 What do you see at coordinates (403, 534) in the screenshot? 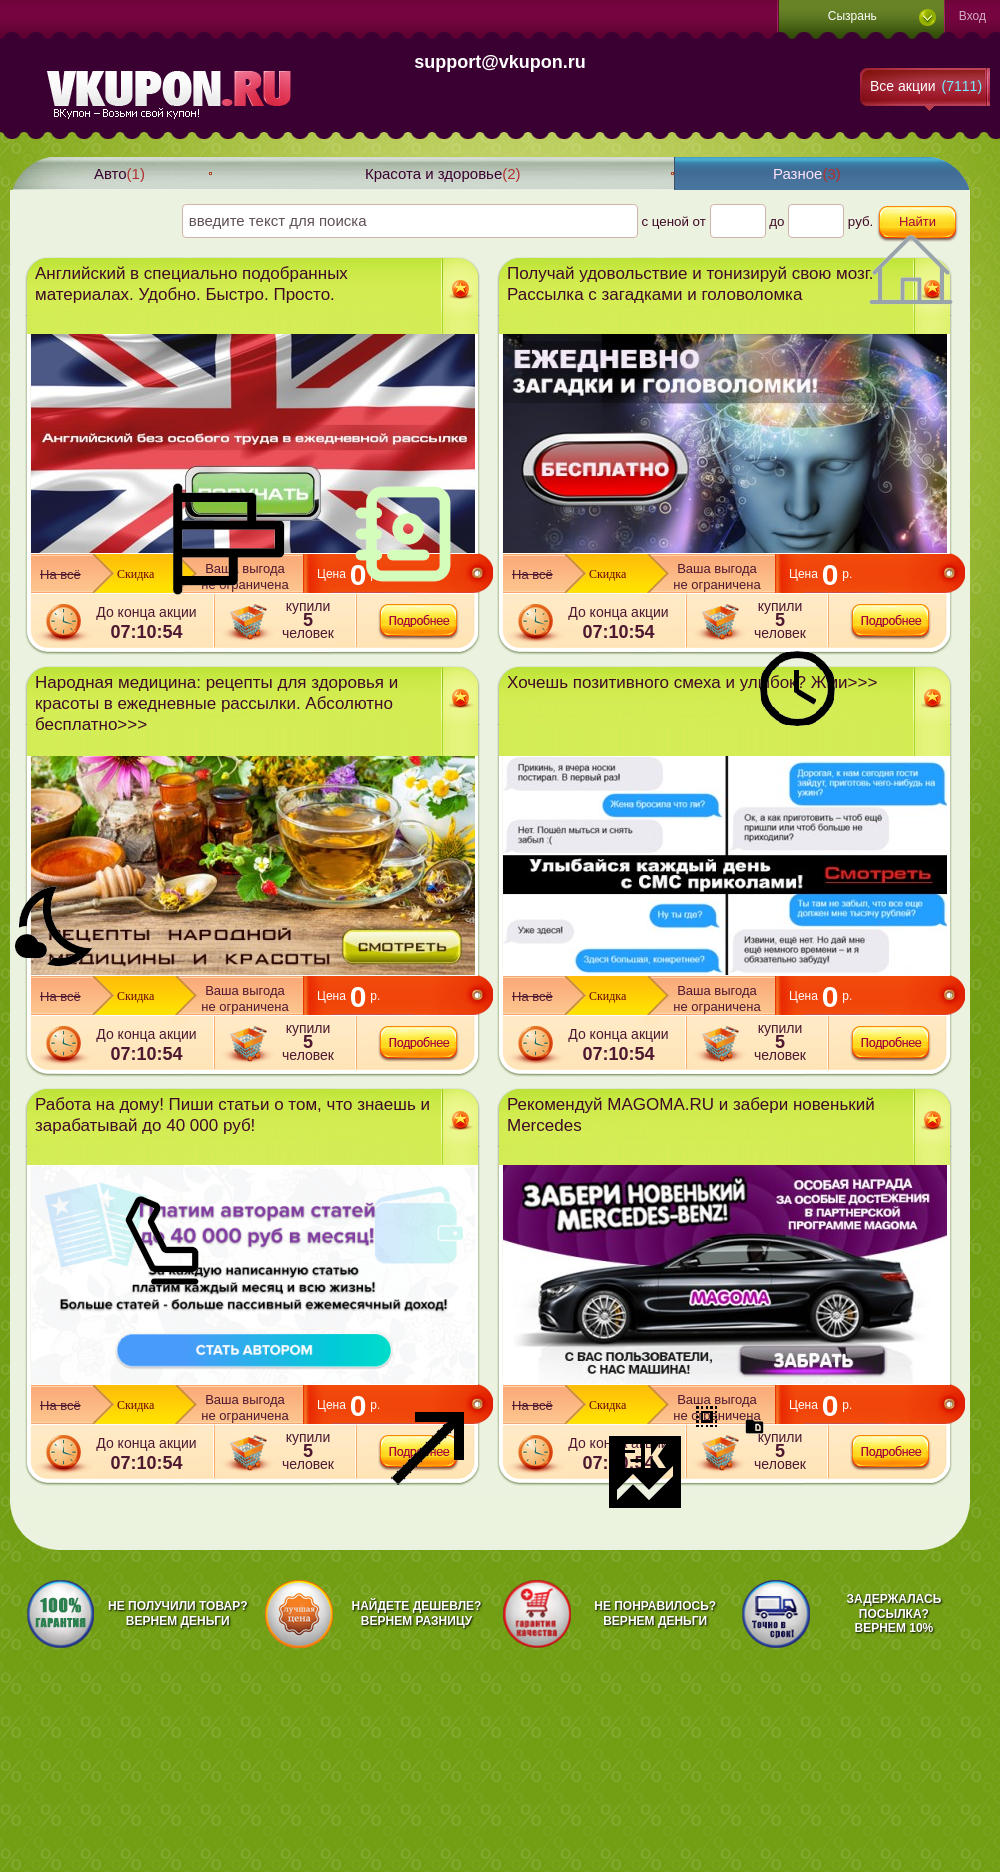
I see `open your contacts list` at bounding box center [403, 534].